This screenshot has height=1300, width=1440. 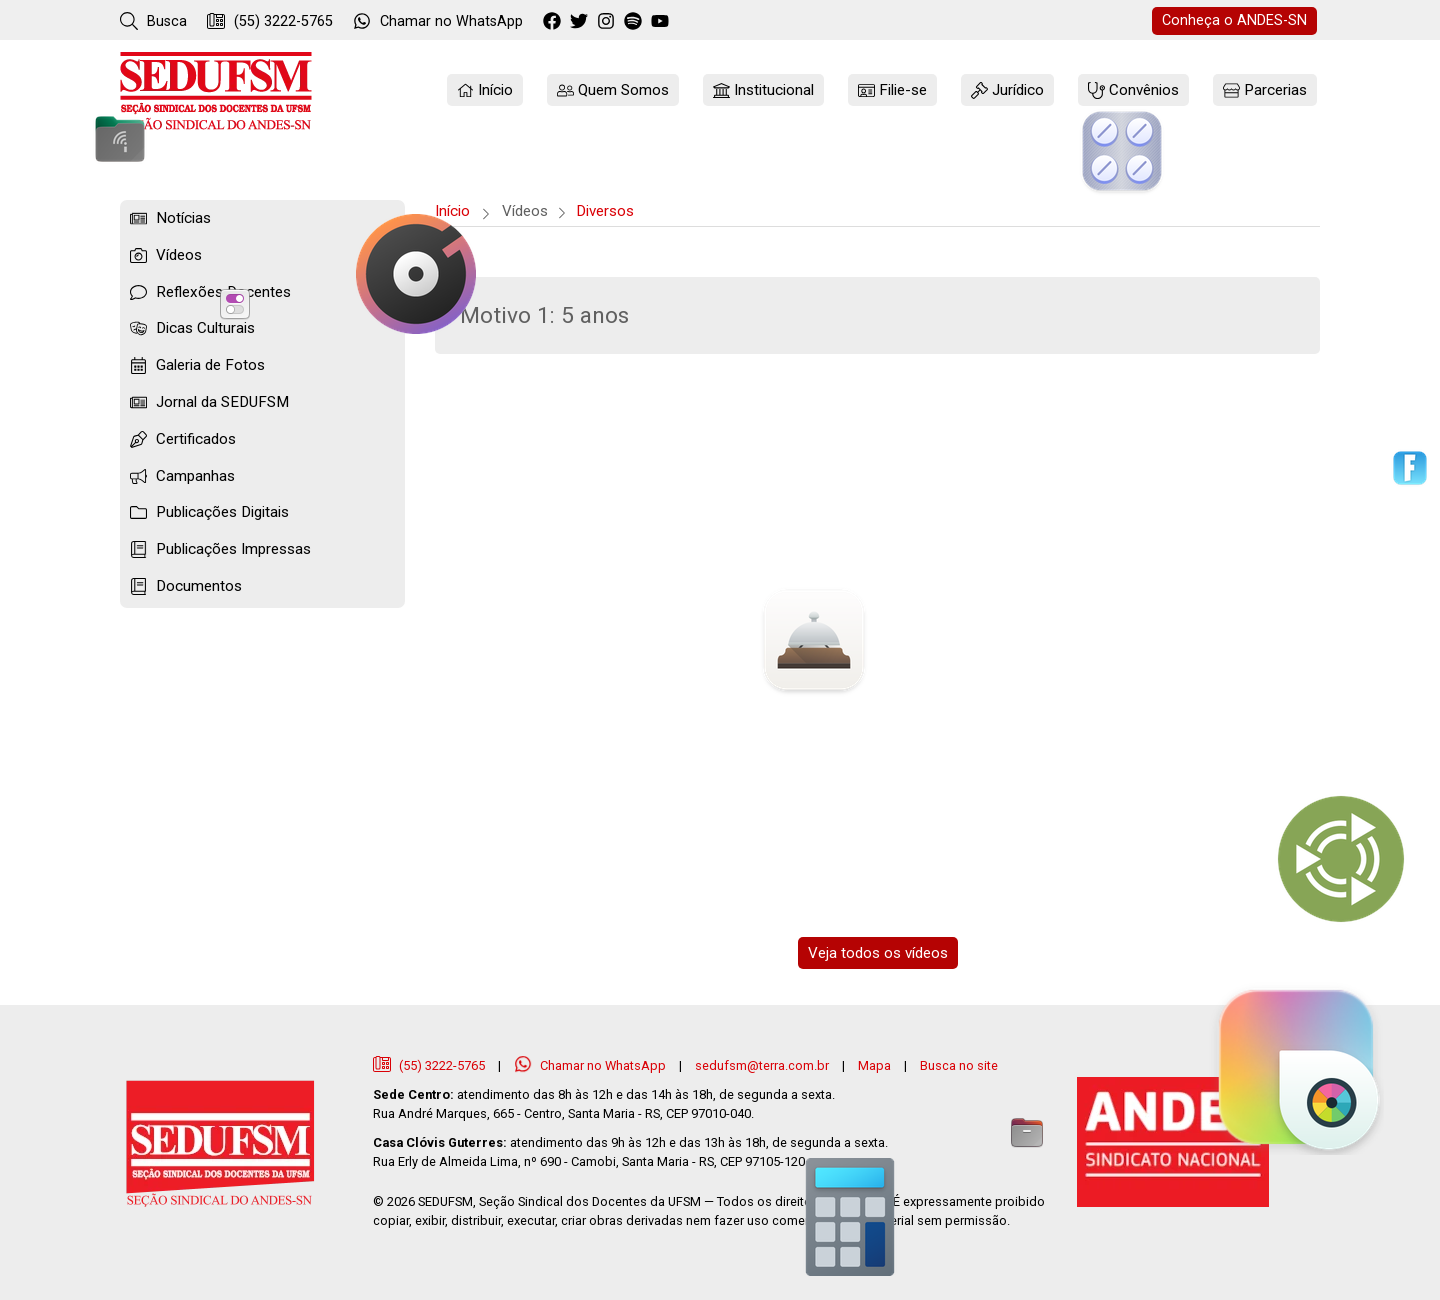 What do you see at coordinates (1296, 1067) in the screenshot?
I see `open colorgrab color picker app` at bounding box center [1296, 1067].